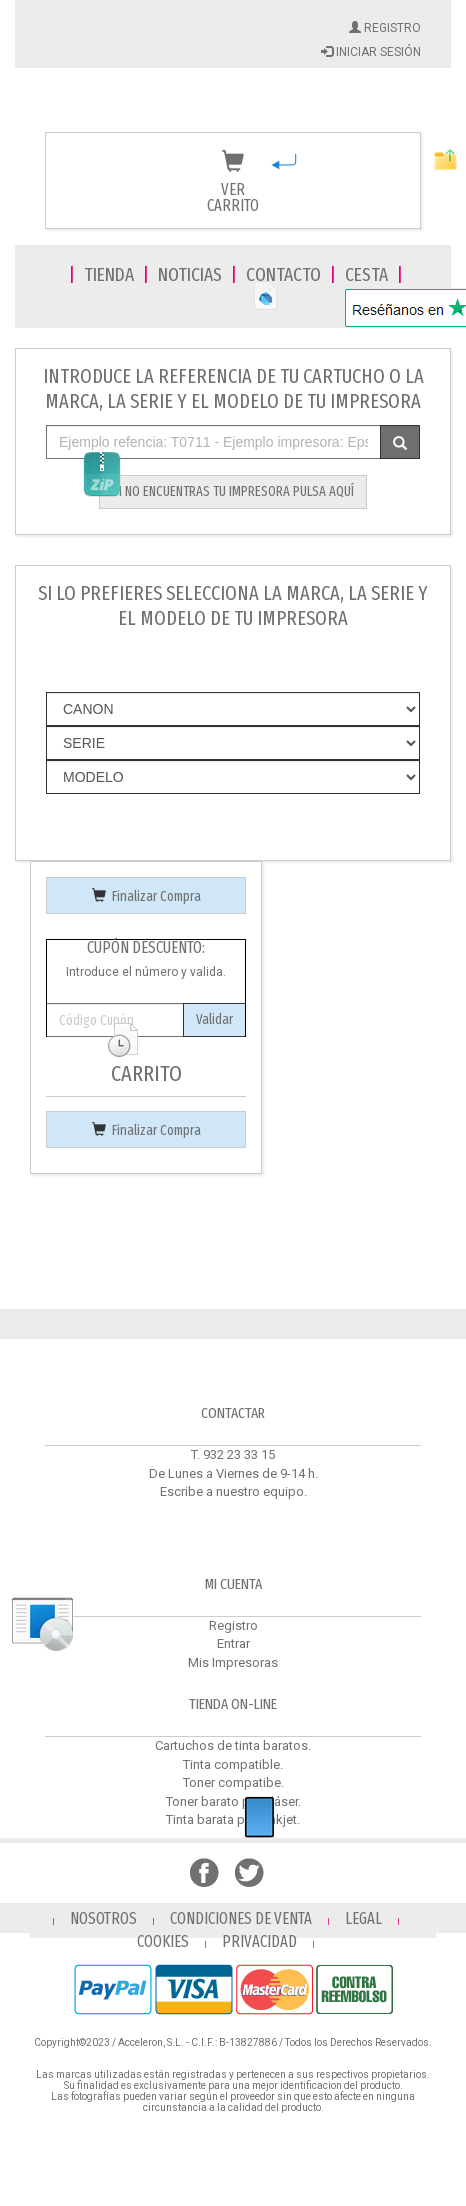  Describe the element at coordinates (42, 1620) in the screenshot. I see `open program installation disc` at that location.